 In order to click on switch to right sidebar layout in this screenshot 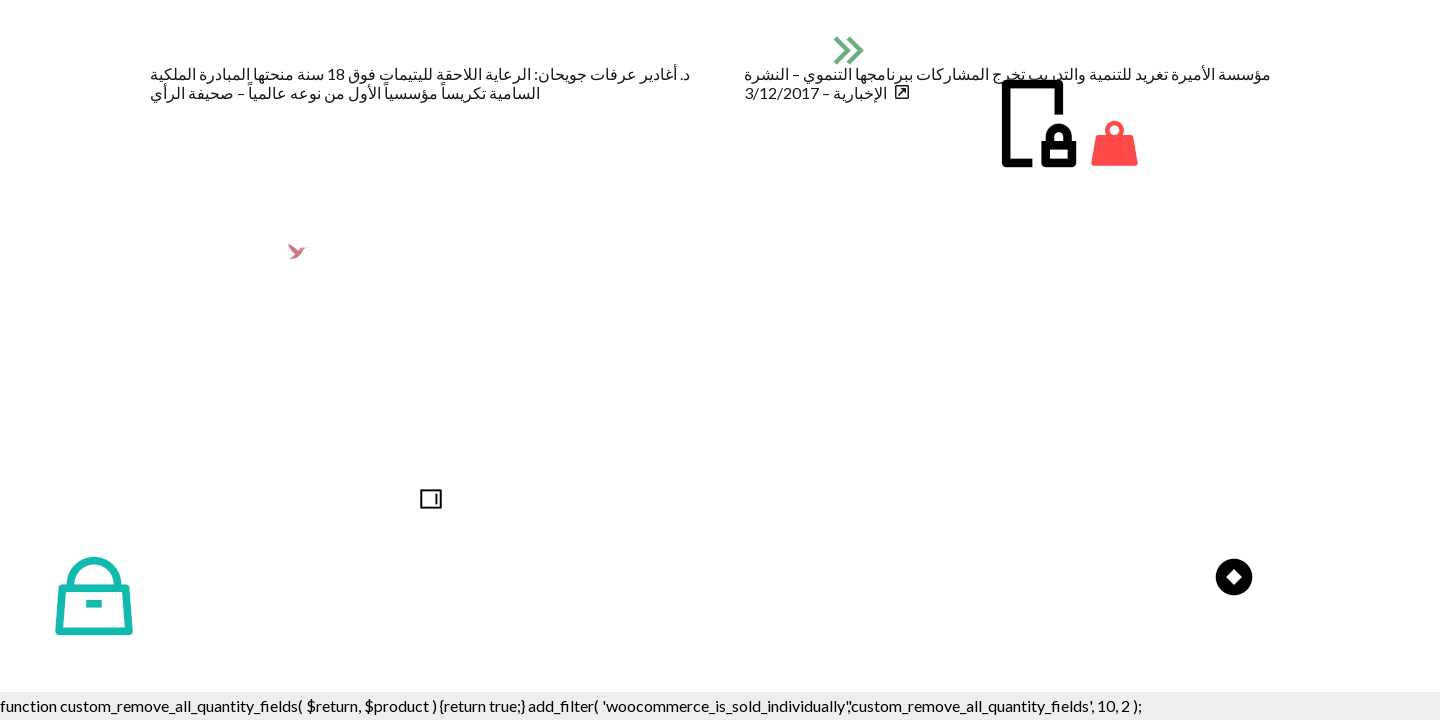, I will do `click(431, 499)`.